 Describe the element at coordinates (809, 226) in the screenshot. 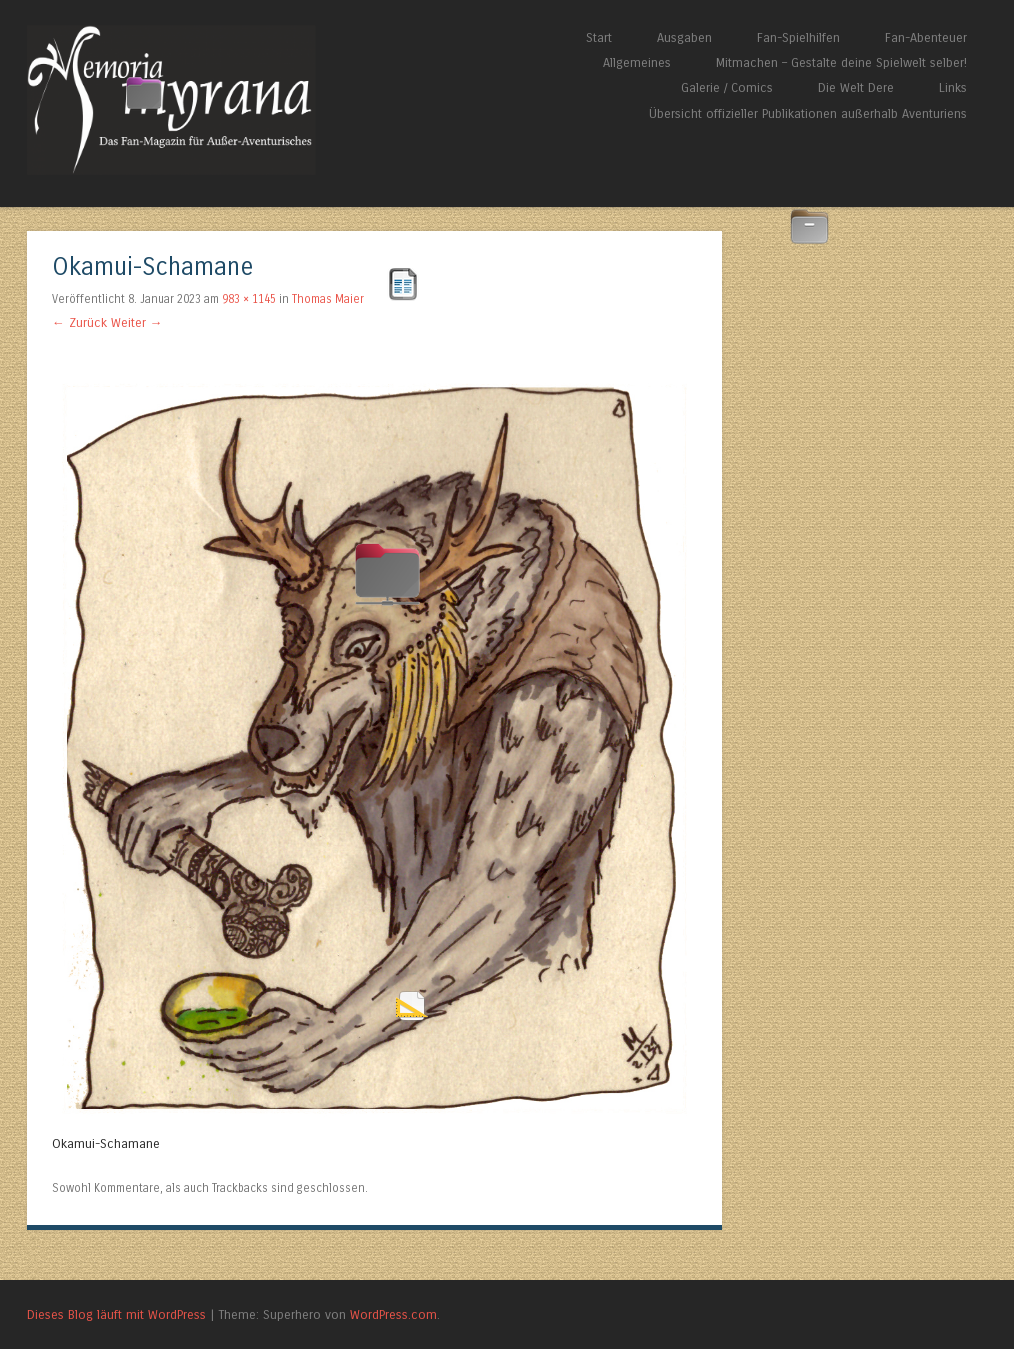

I see `open file manager application` at that location.